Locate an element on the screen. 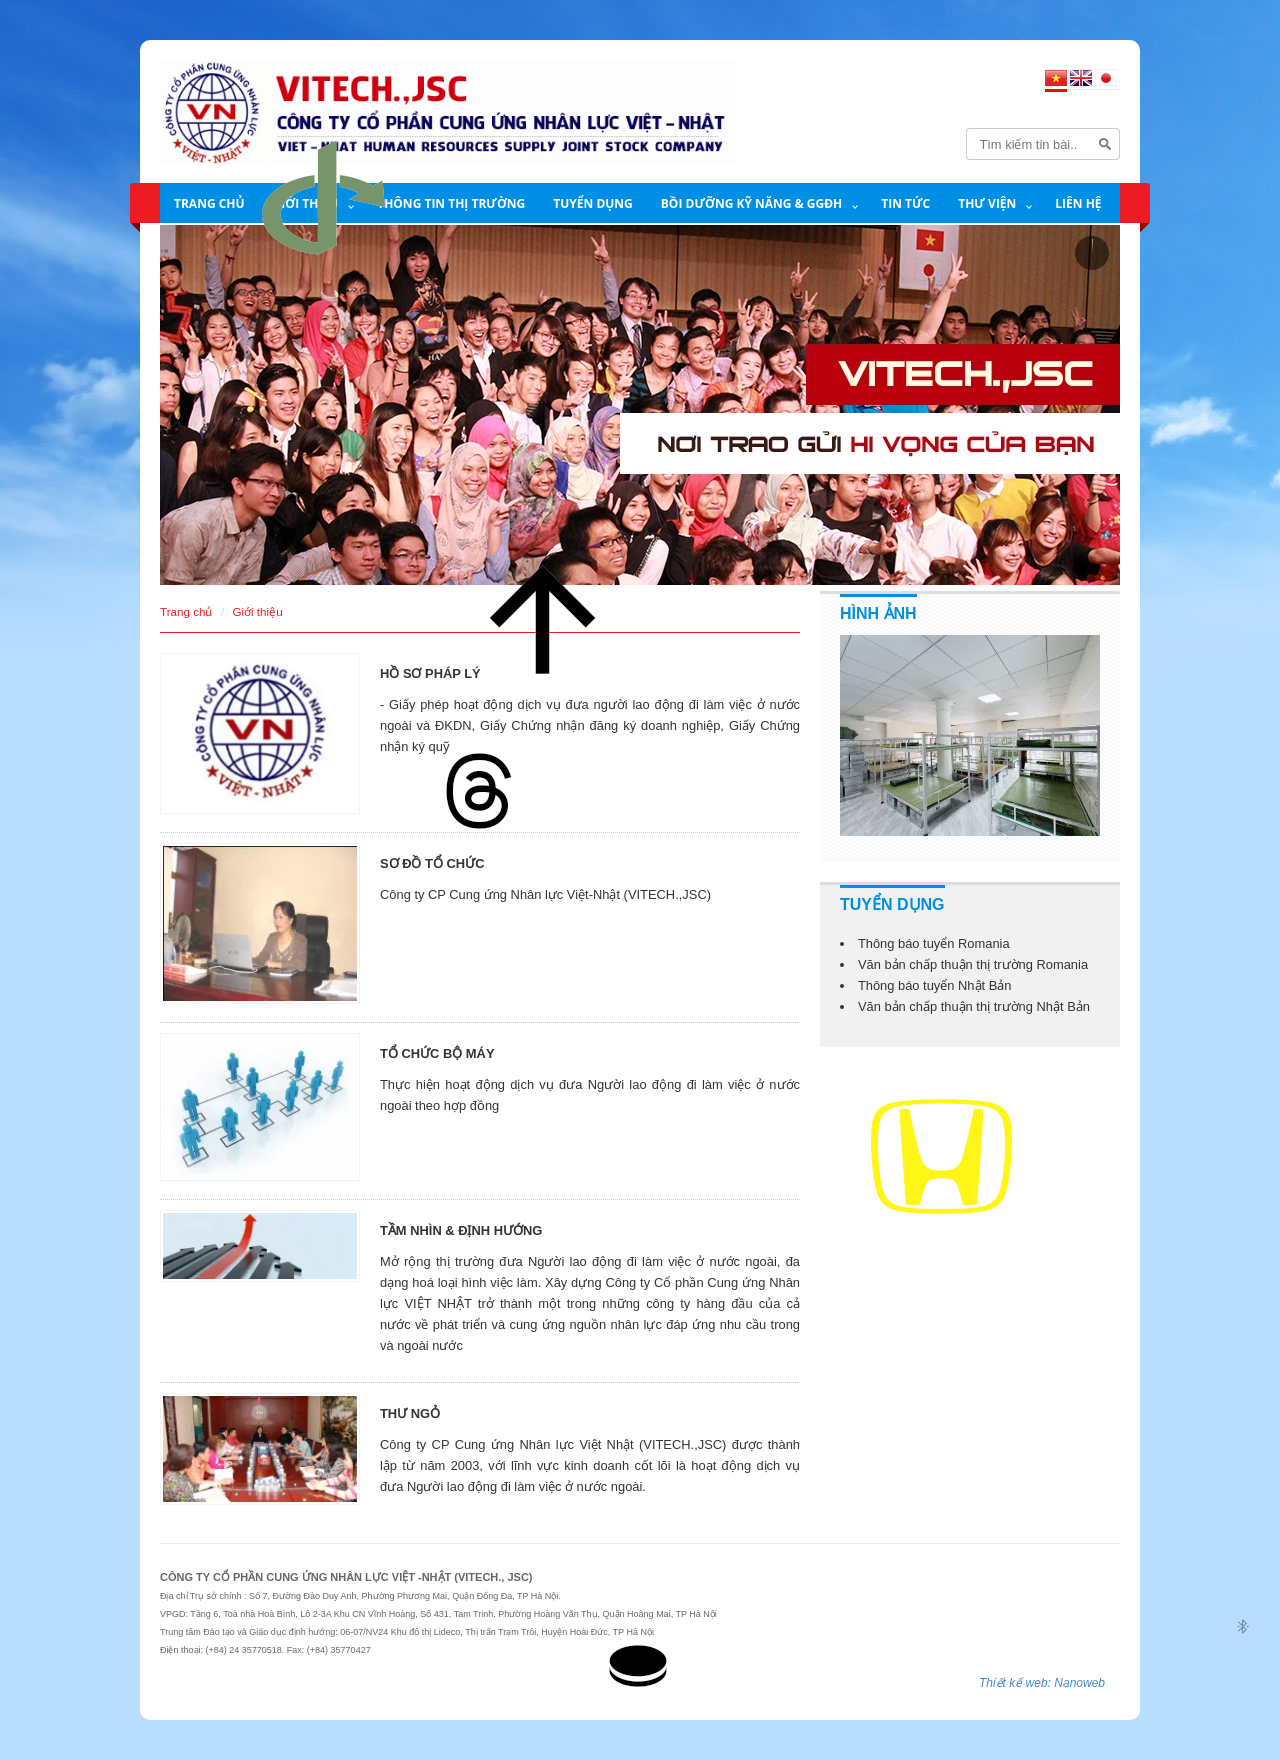 The width and height of the screenshot is (1280, 1760). view your coin balance or currency is located at coordinates (638, 1666).